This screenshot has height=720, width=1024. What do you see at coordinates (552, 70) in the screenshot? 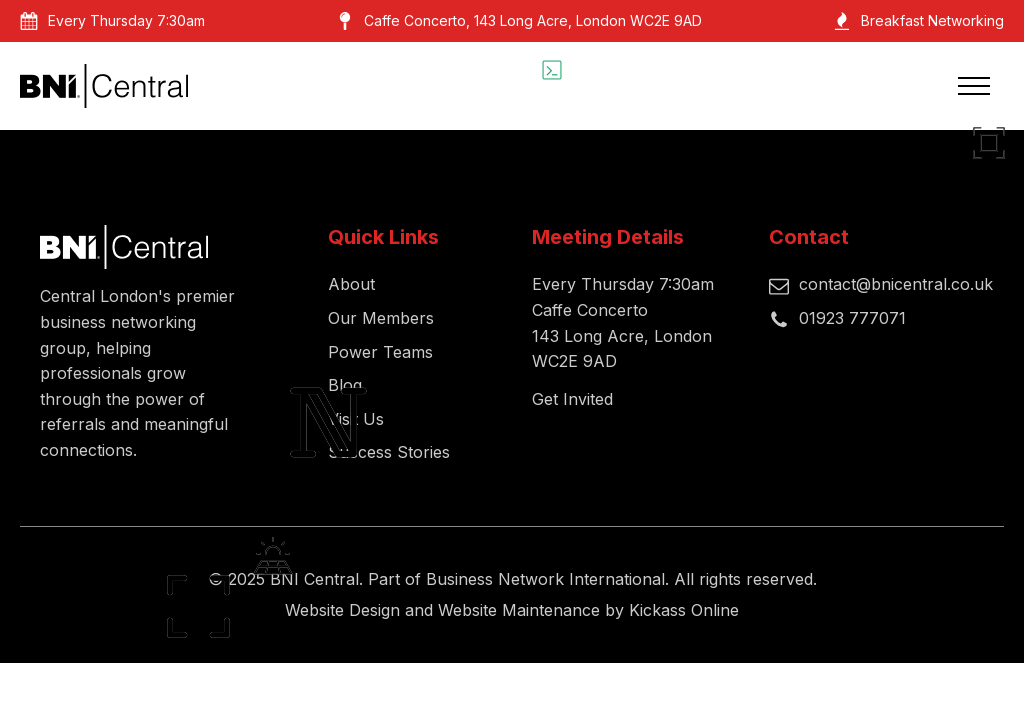
I see `open the integrated terminal` at bounding box center [552, 70].